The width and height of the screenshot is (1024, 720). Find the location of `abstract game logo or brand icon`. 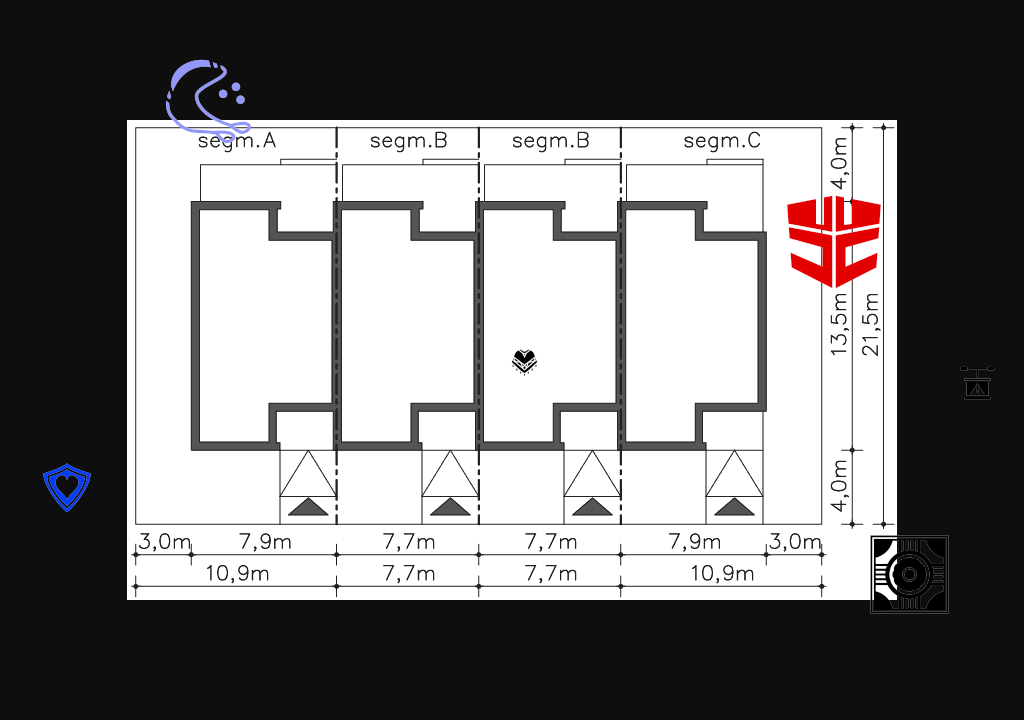

abstract game logo or brand icon is located at coordinates (834, 242).